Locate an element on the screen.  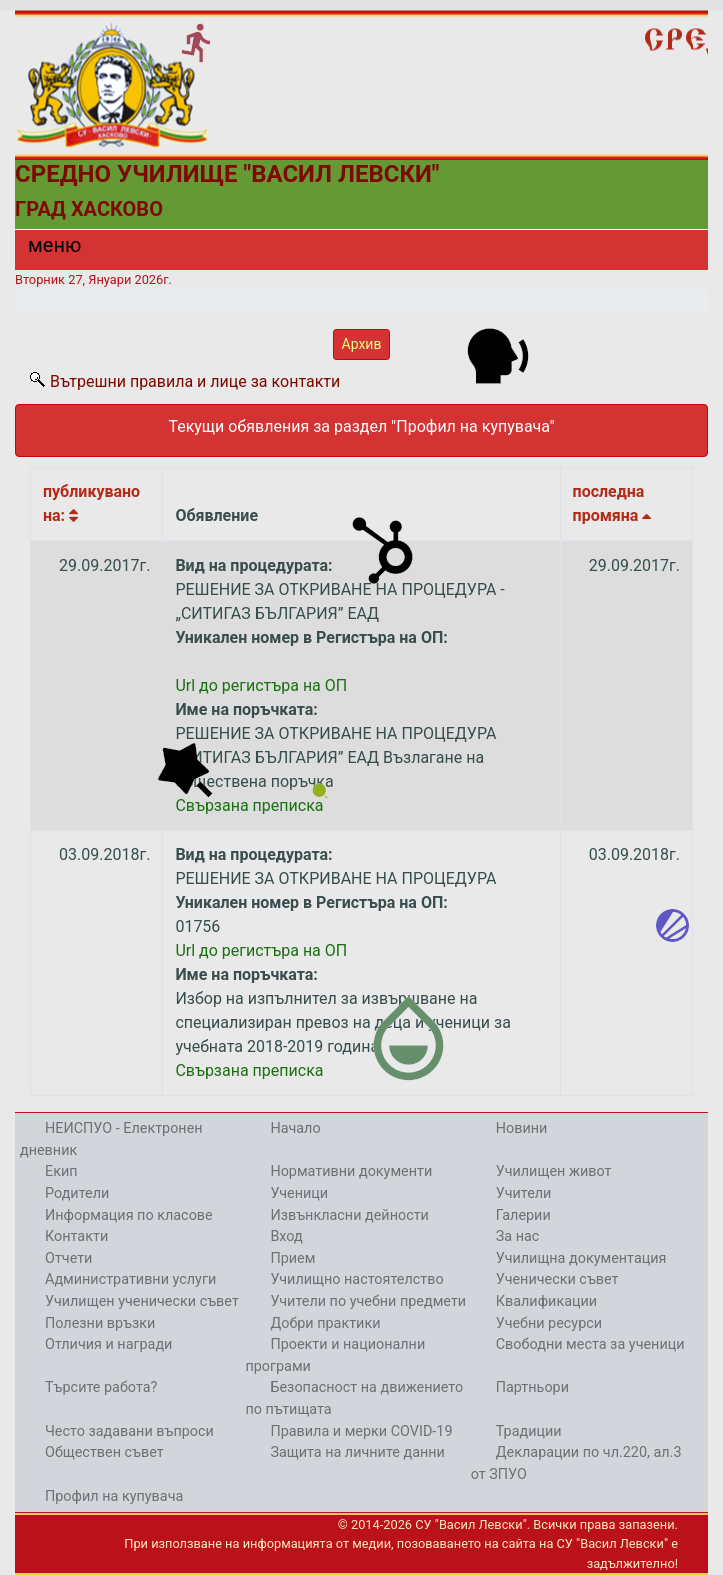
apply magic wand or auto-enhance effect is located at coordinates (185, 770).